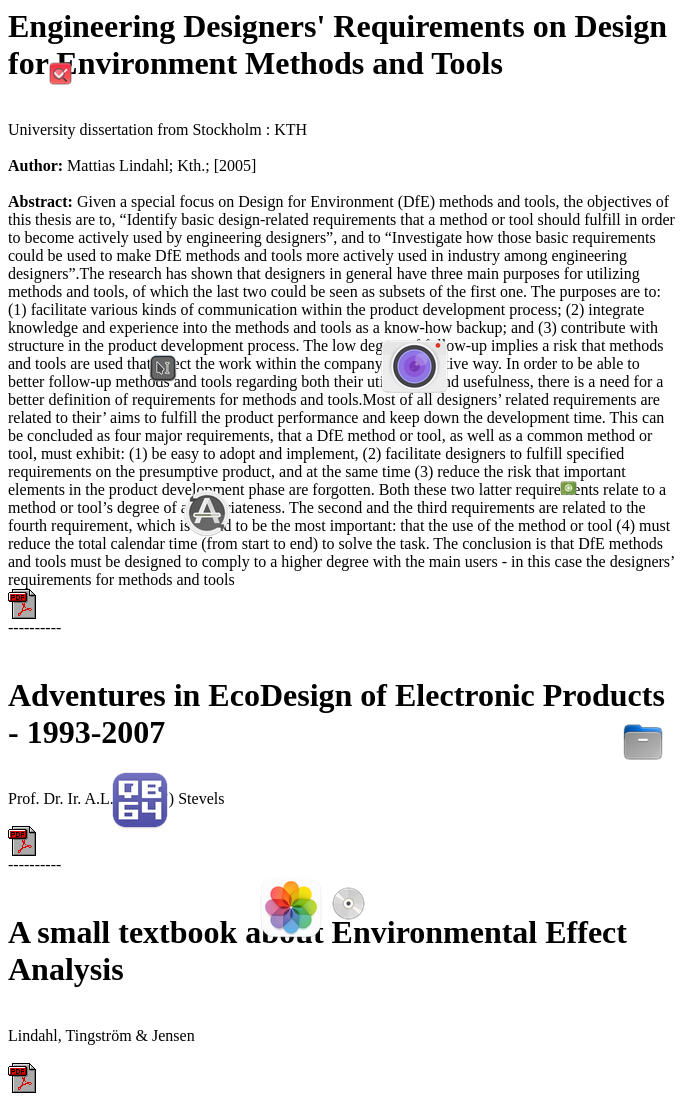  What do you see at coordinates (207, 513) in the screenshot?
I see `open the software update manager` at bounding box center [207, 513].